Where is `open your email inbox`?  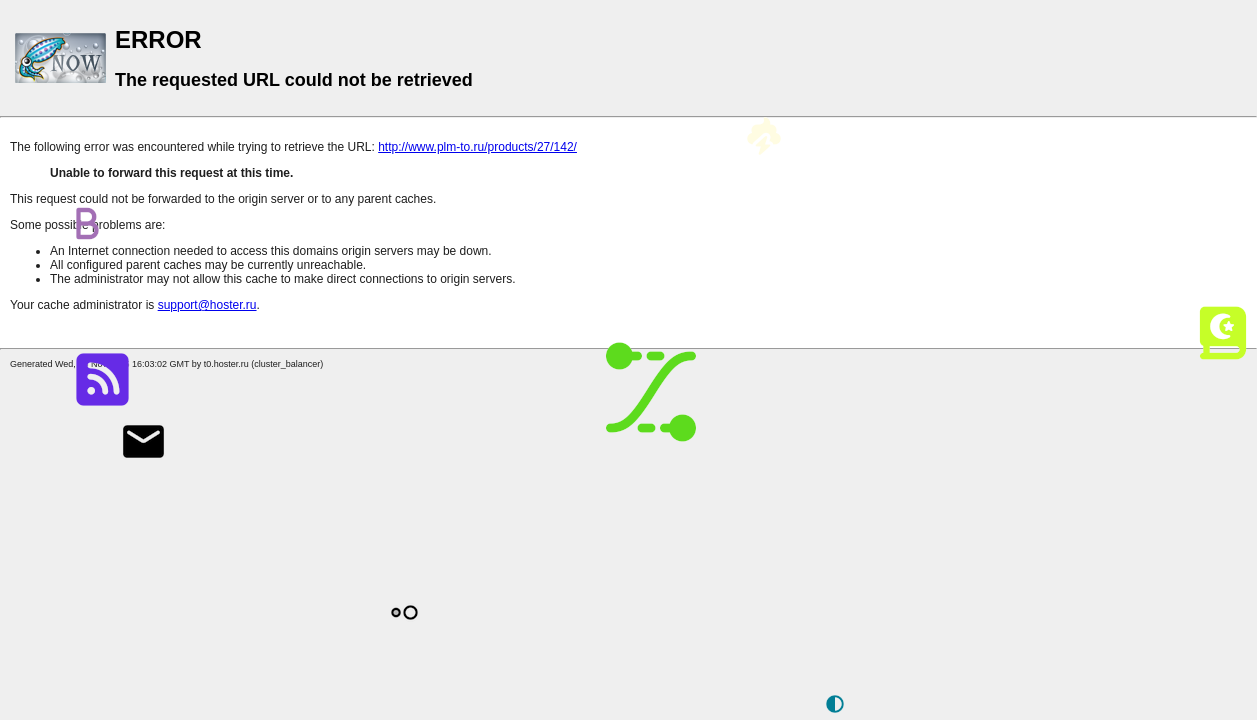
open your email inbox is located at coordinates (143, 441).